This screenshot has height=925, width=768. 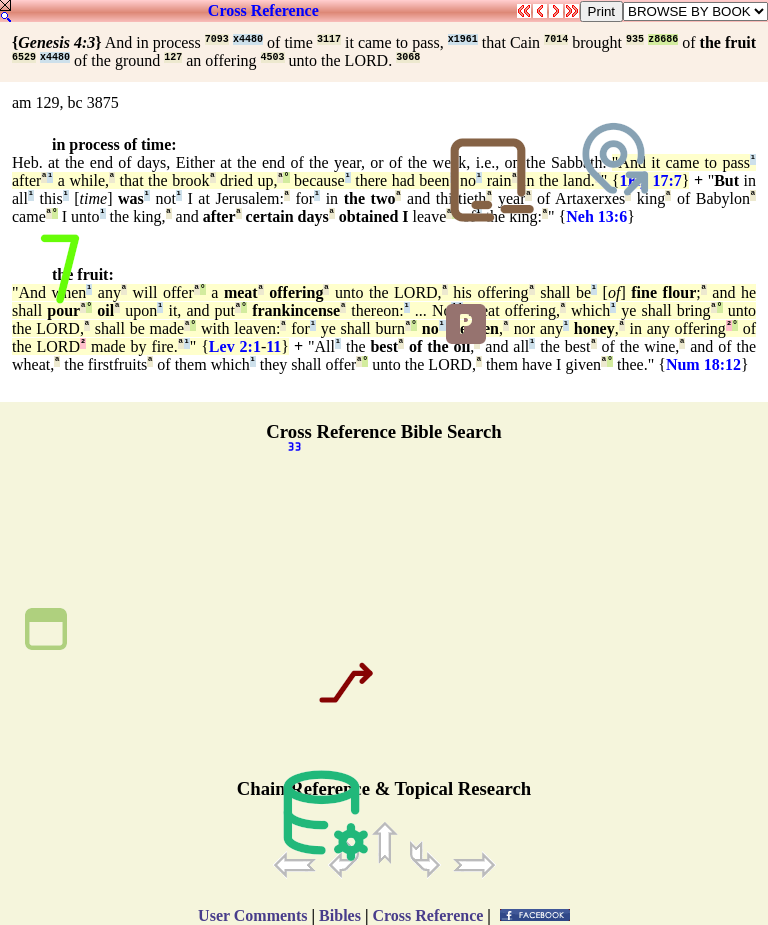 I want to click on configure database settings, so click(x=321, y=812).